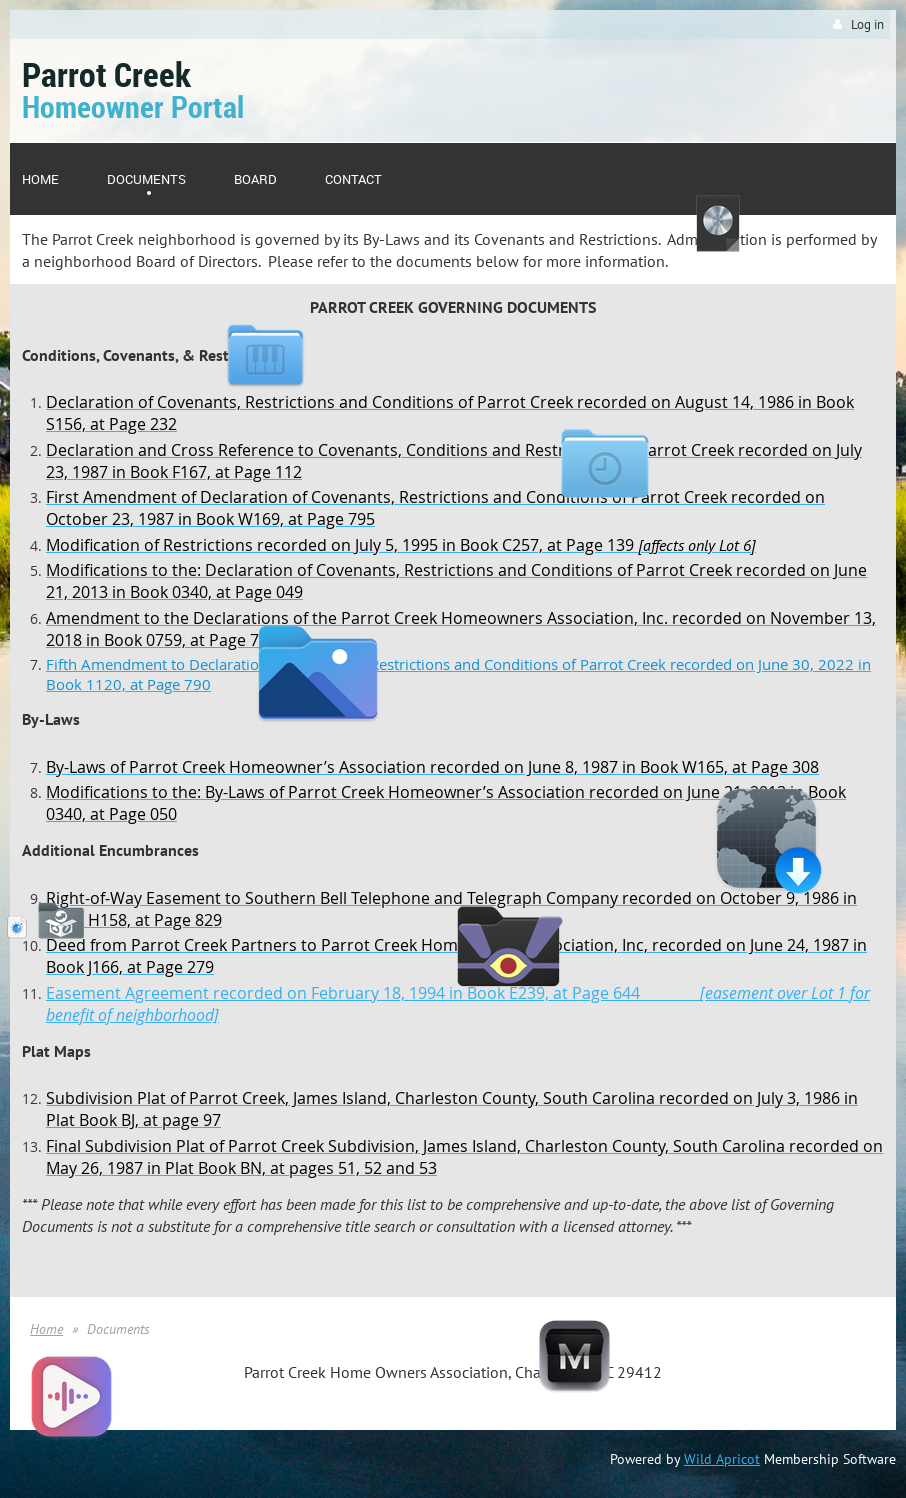 This screenshot has height=1498, width=906. I want to click on lua script file indicator, so click(17, 927).